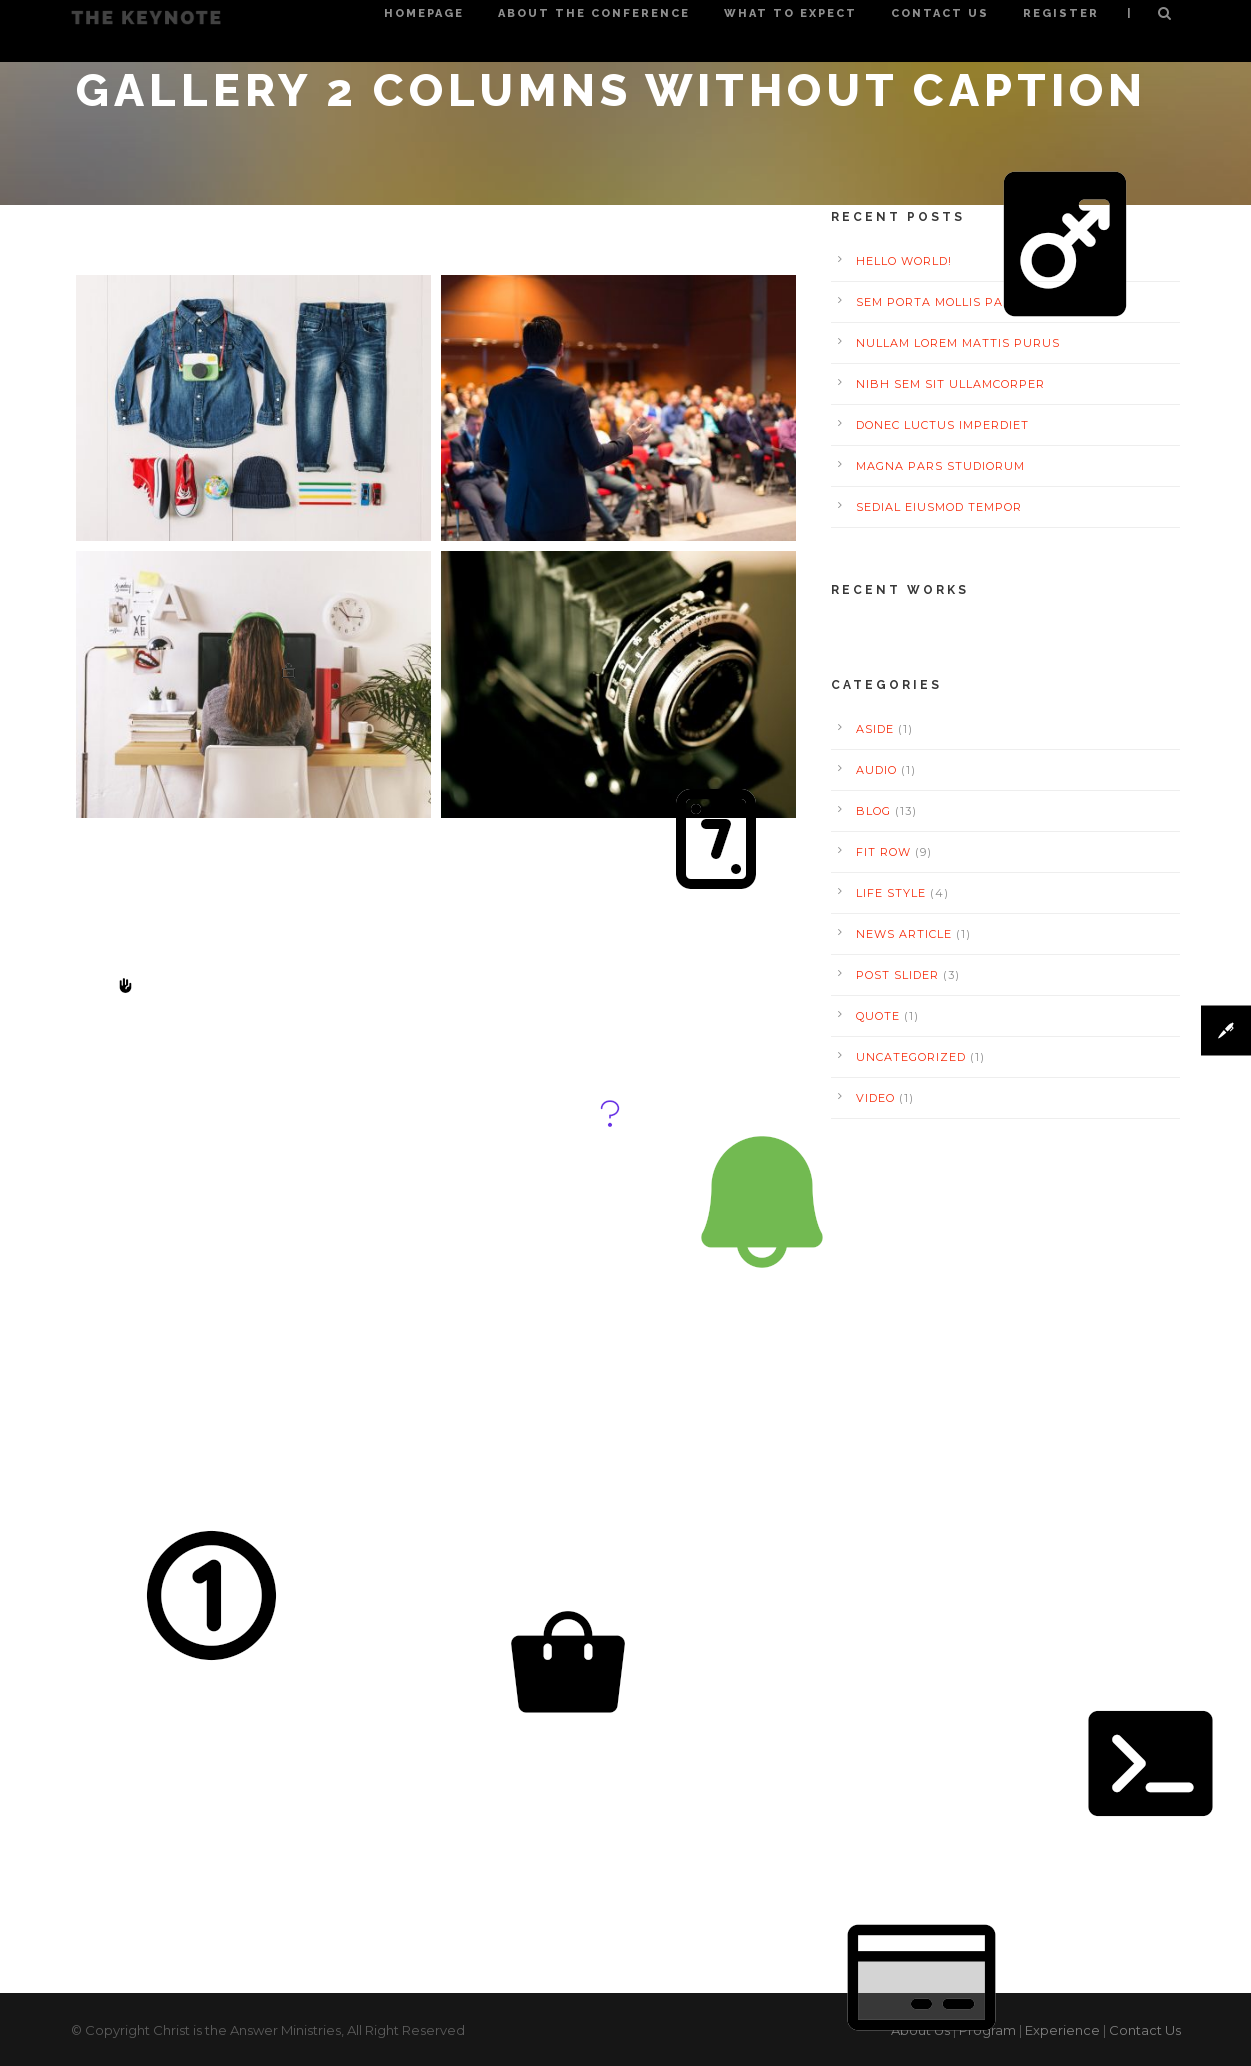 The width and height of the screenshot is (1251, 2066). Describe the element at coordinates (288, 671) in the screenshot. I see `unlock this item or content` at that location.